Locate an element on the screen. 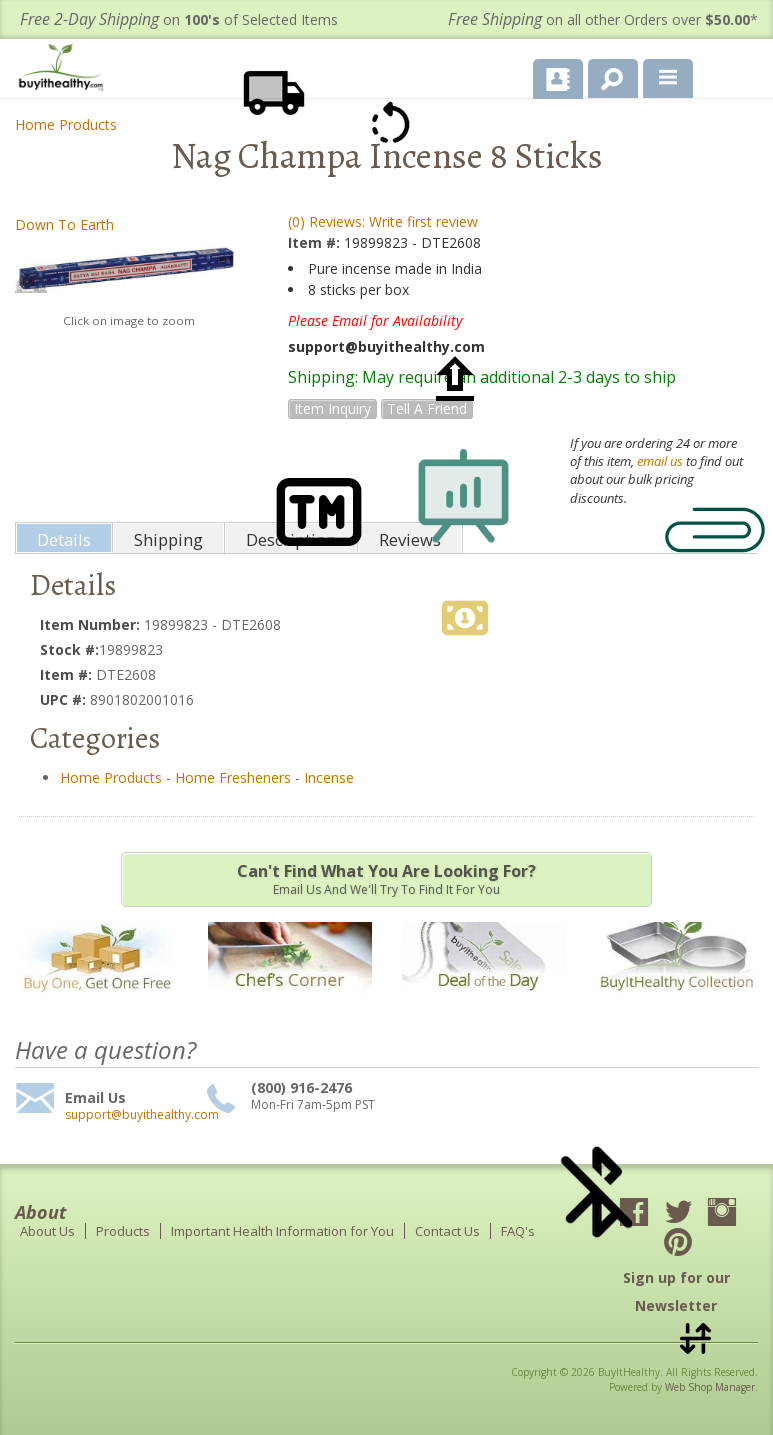  view presentation or slideshow is located at coordinates (463, 497).